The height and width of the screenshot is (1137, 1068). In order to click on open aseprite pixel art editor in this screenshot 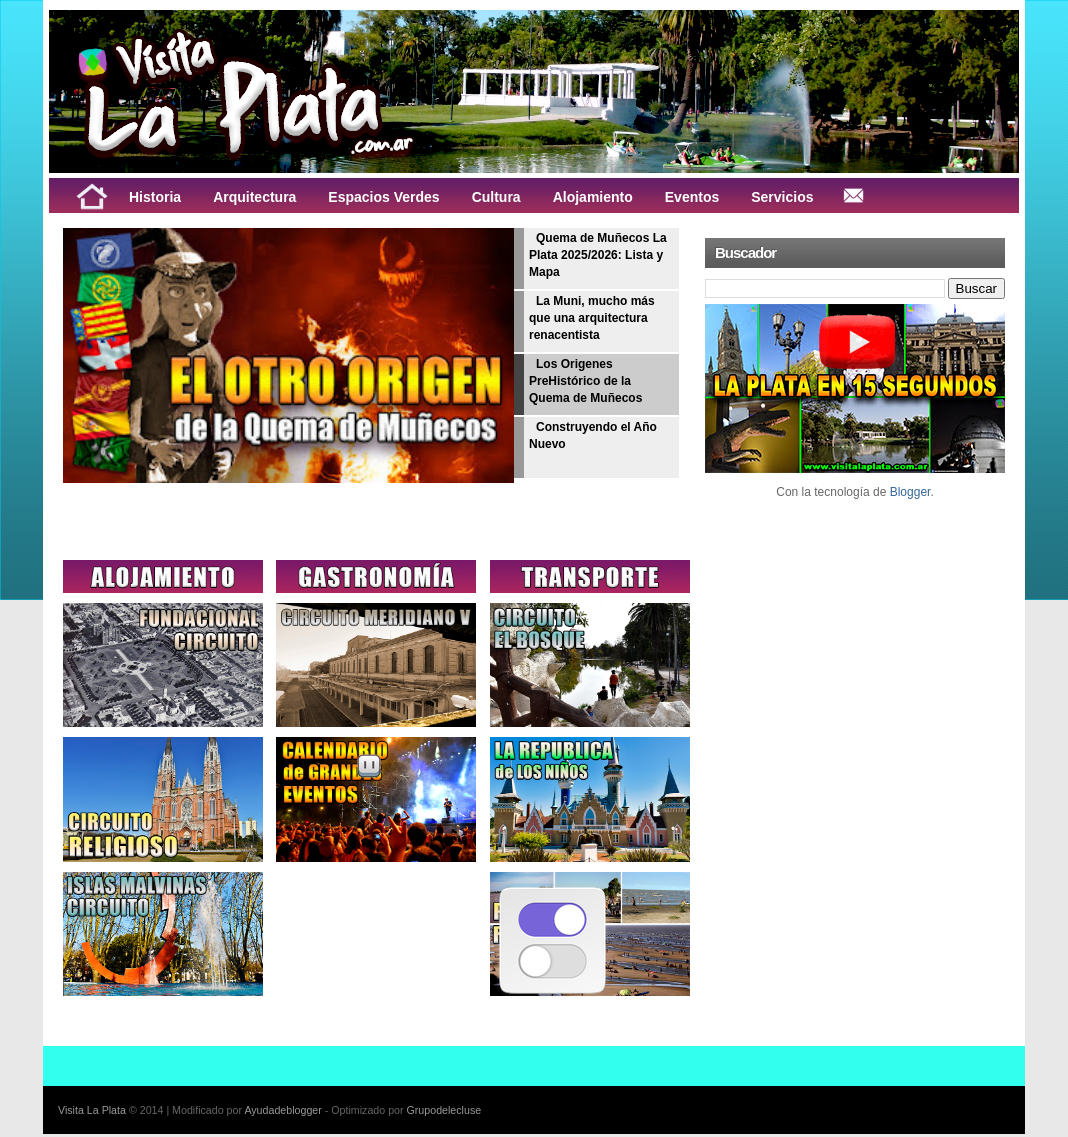, I will do `click(369, 766)`.